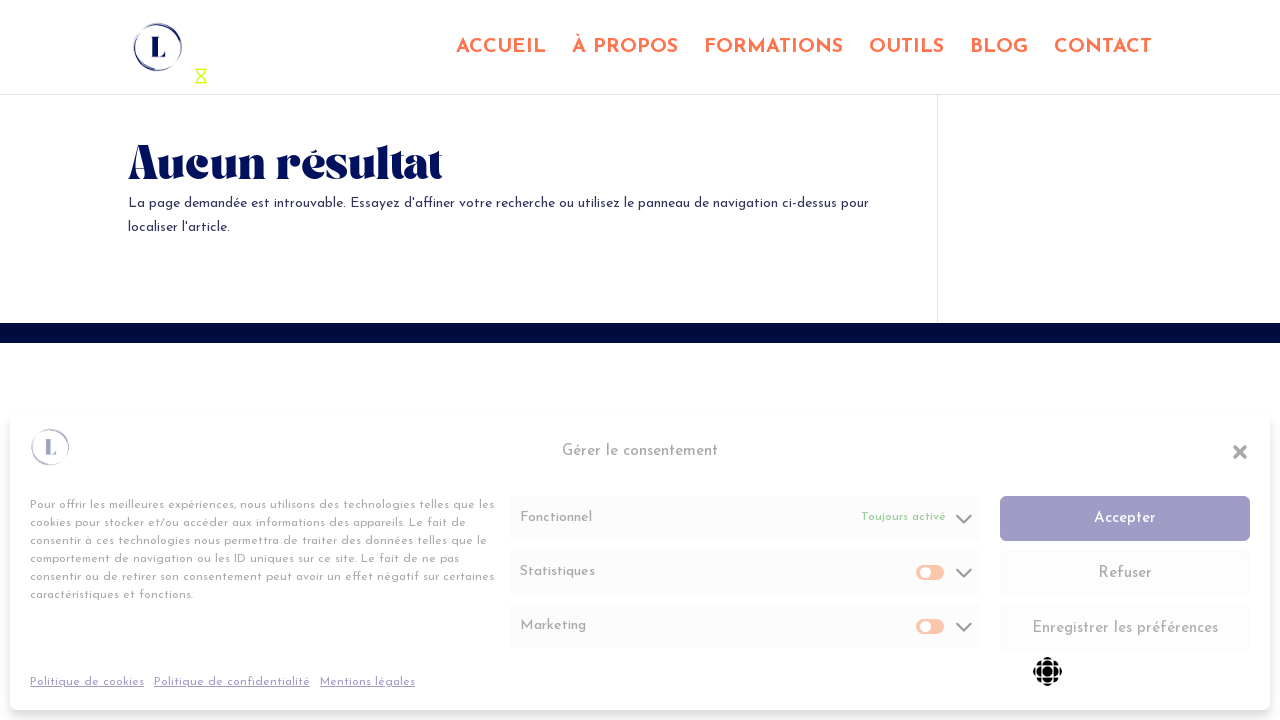 Image resolution: width=1280 pixels, height=720 pixels. What do you see at coordinates (1047, 671) in the screenshot?
I see `CBC (Canadian Broadcasting Corporation) logo` at bounding box center [1047, 671].